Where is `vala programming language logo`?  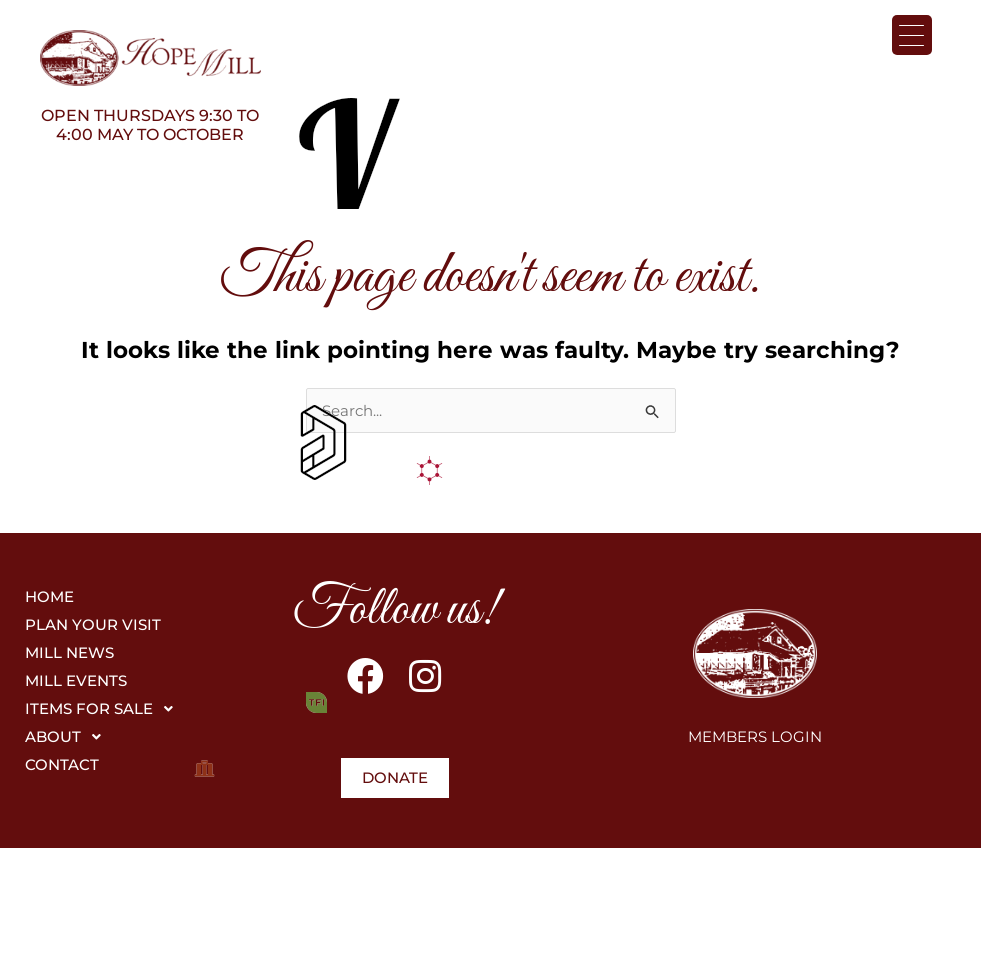
vala programming language logo is located at coordinates (349, 153).